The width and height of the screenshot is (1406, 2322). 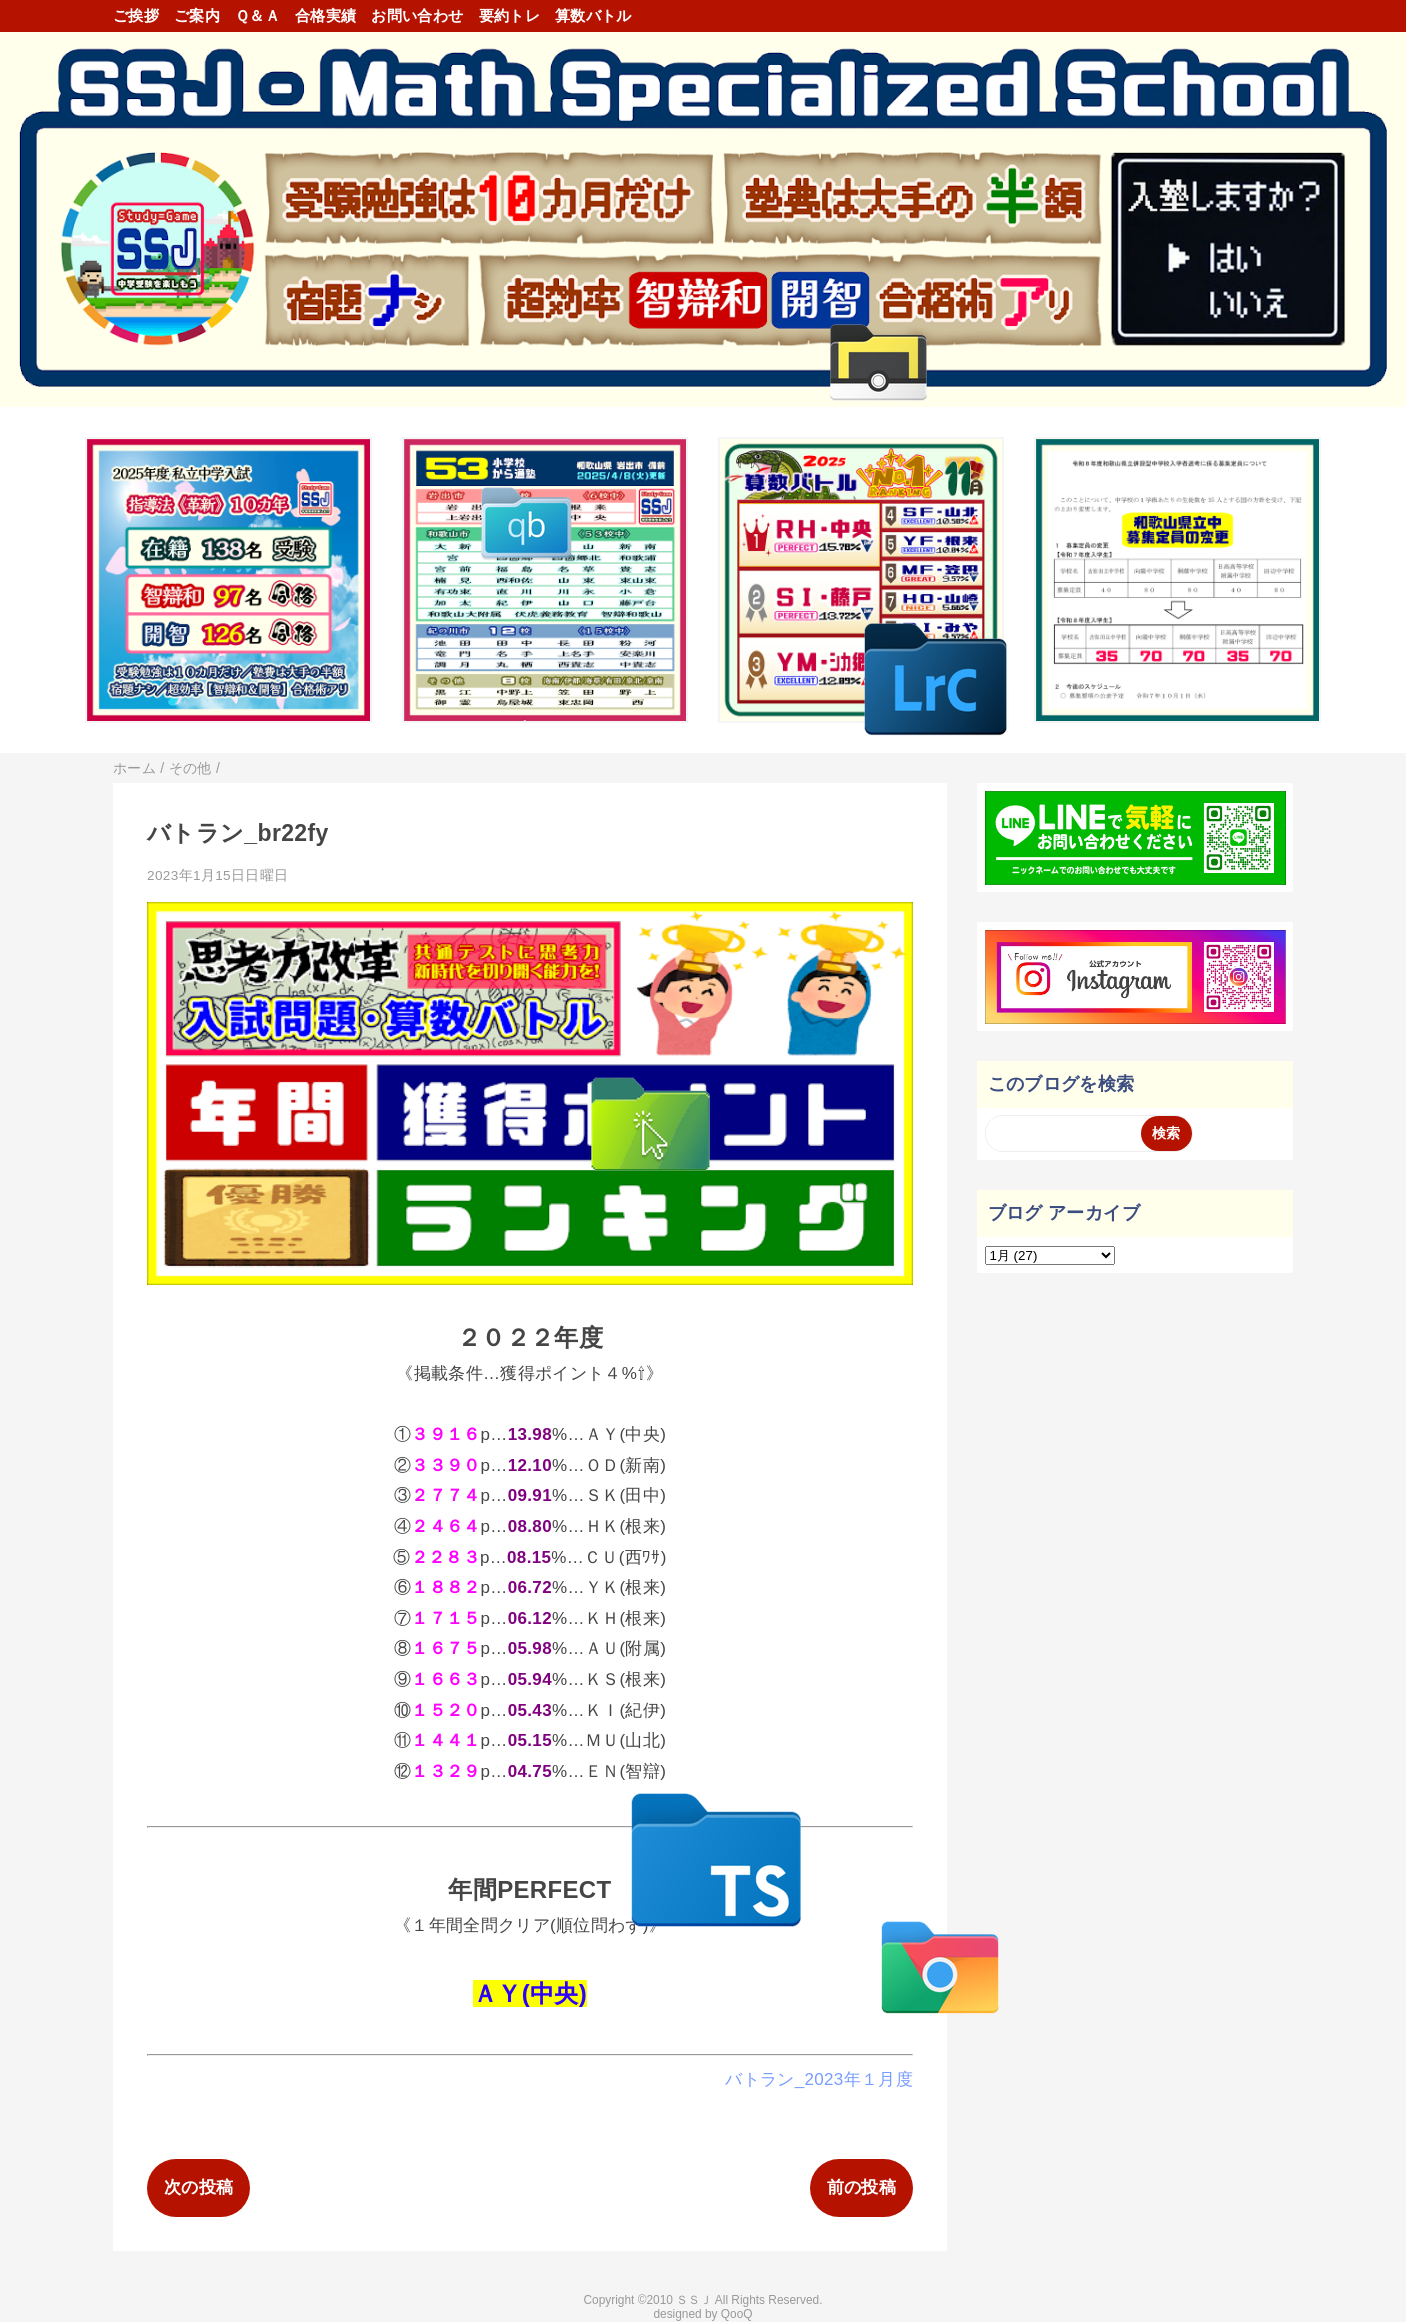 What do you see at coordinates (526, 525) in the screenshot?
I see `open qbittorrent downloads folder` at bounding box center [526, 525].